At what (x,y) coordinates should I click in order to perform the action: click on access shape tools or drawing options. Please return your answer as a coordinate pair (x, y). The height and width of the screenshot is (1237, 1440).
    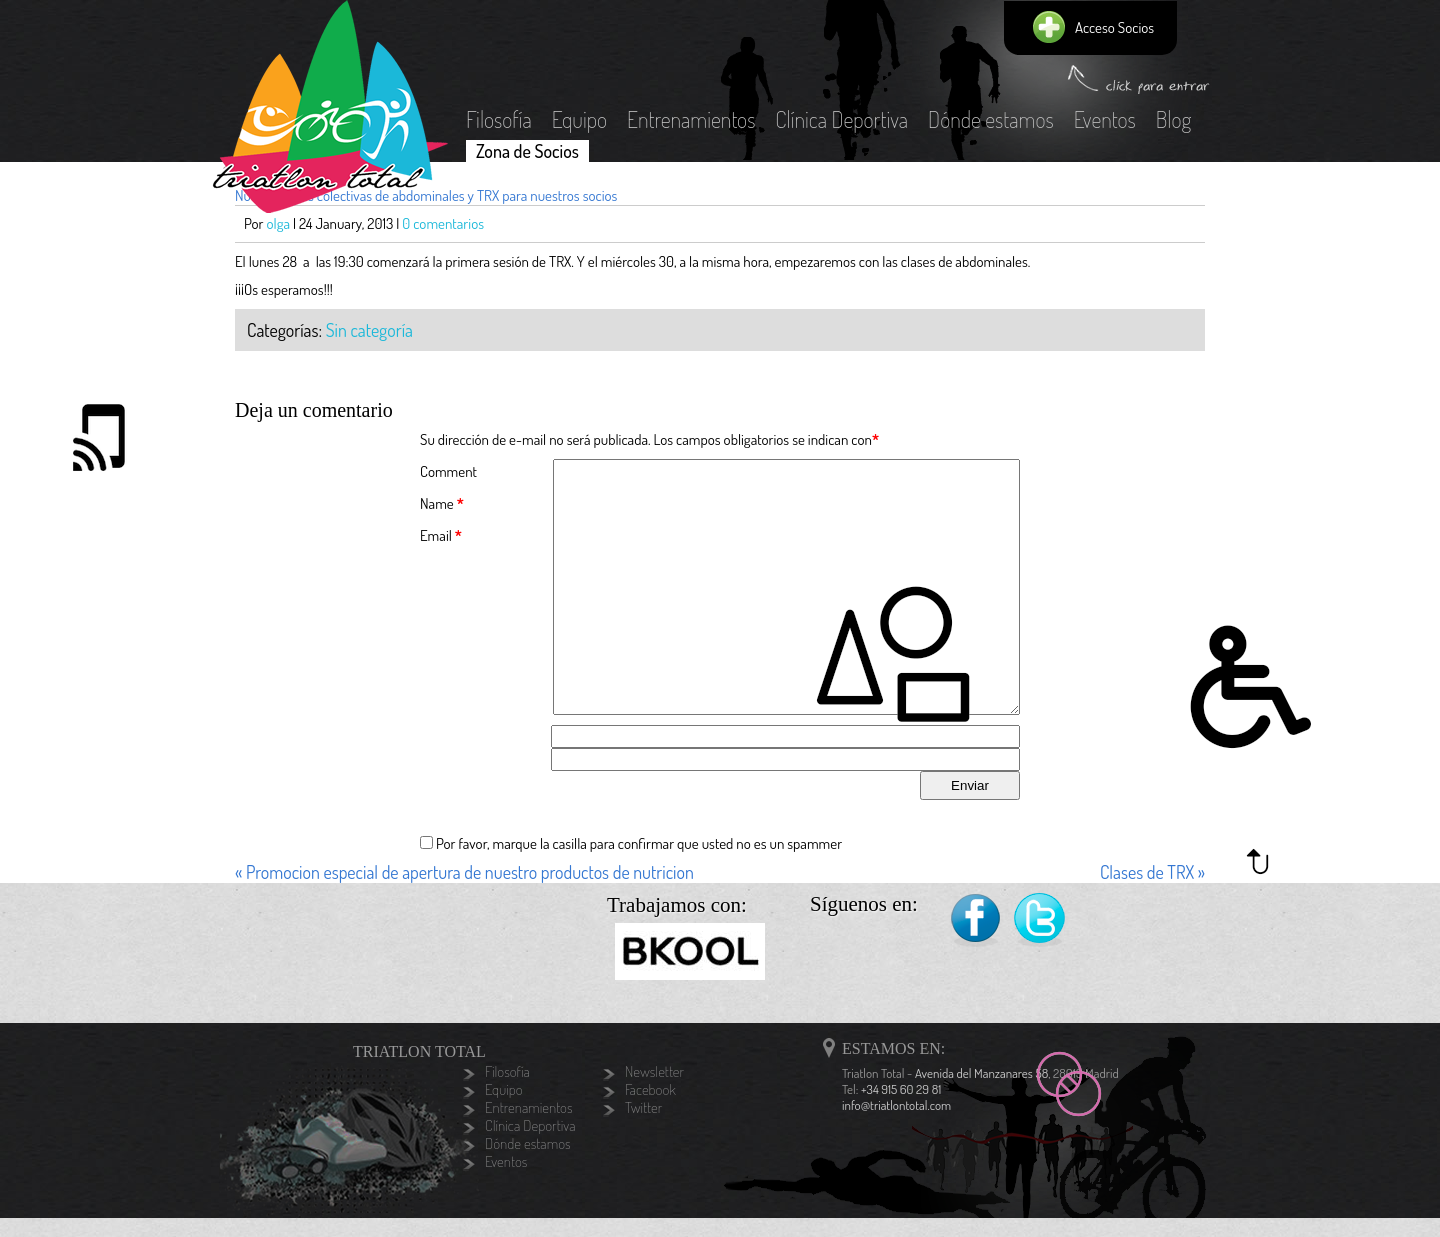
    Looking at the image, I should click on (896, 660).